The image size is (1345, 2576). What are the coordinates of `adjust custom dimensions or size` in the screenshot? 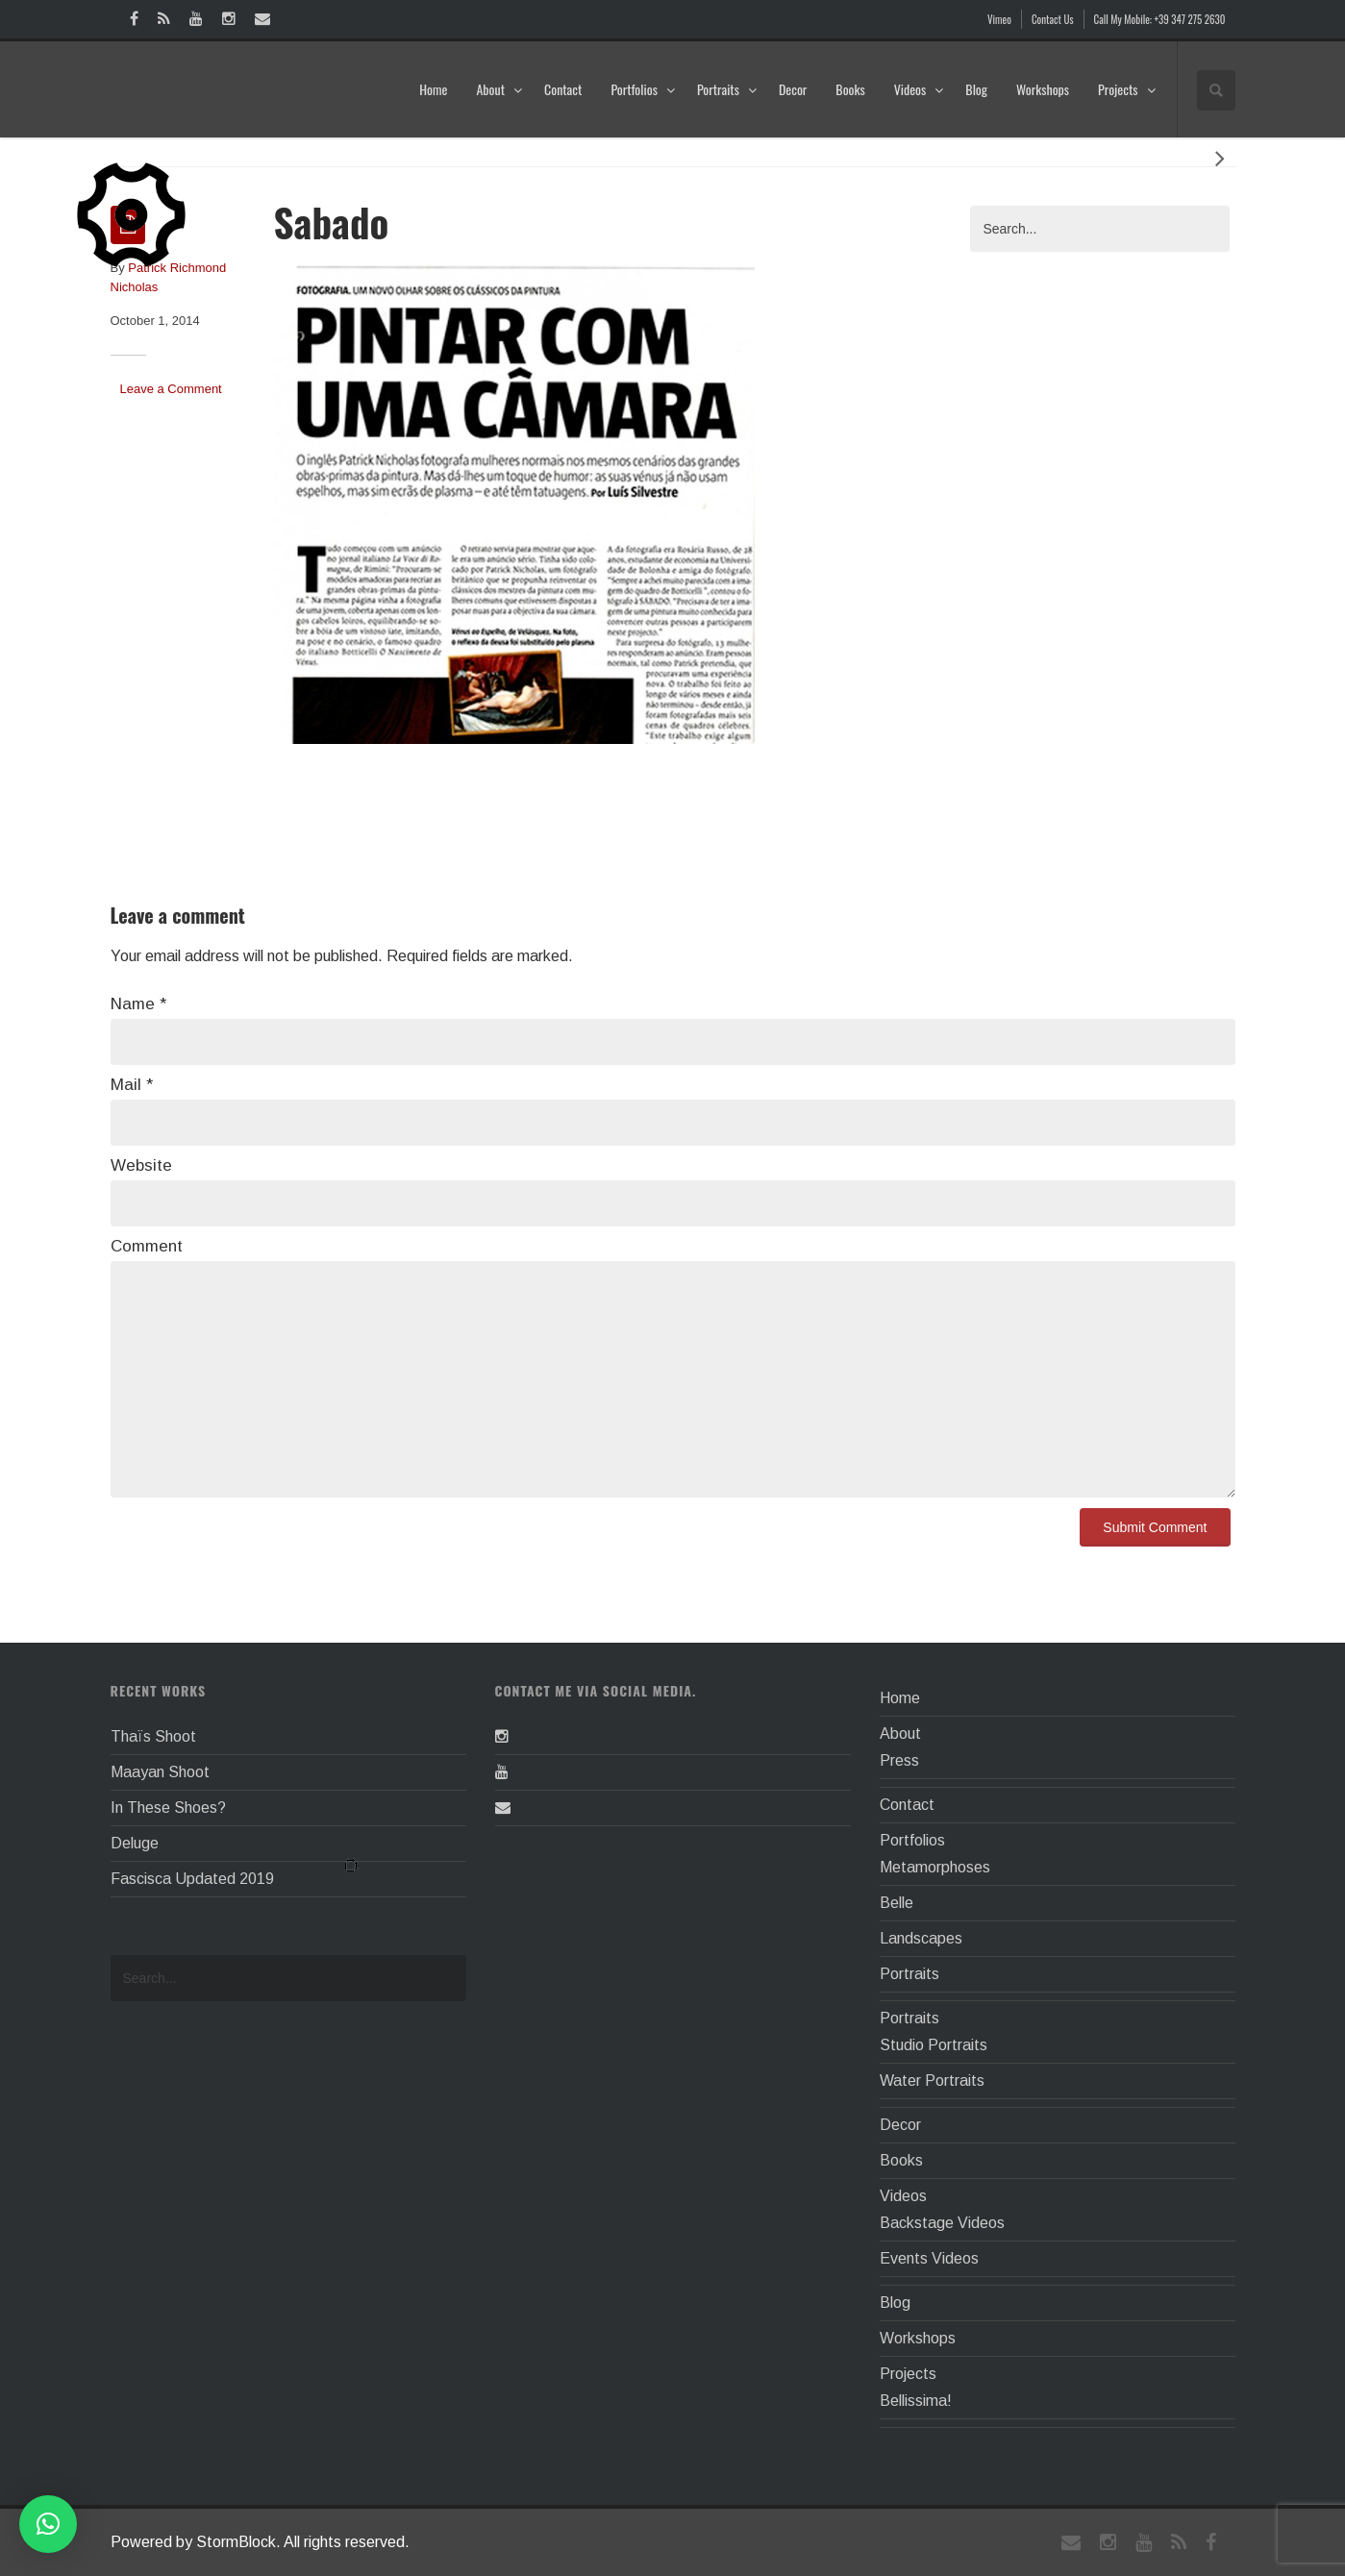 It's located at (351, 1866).